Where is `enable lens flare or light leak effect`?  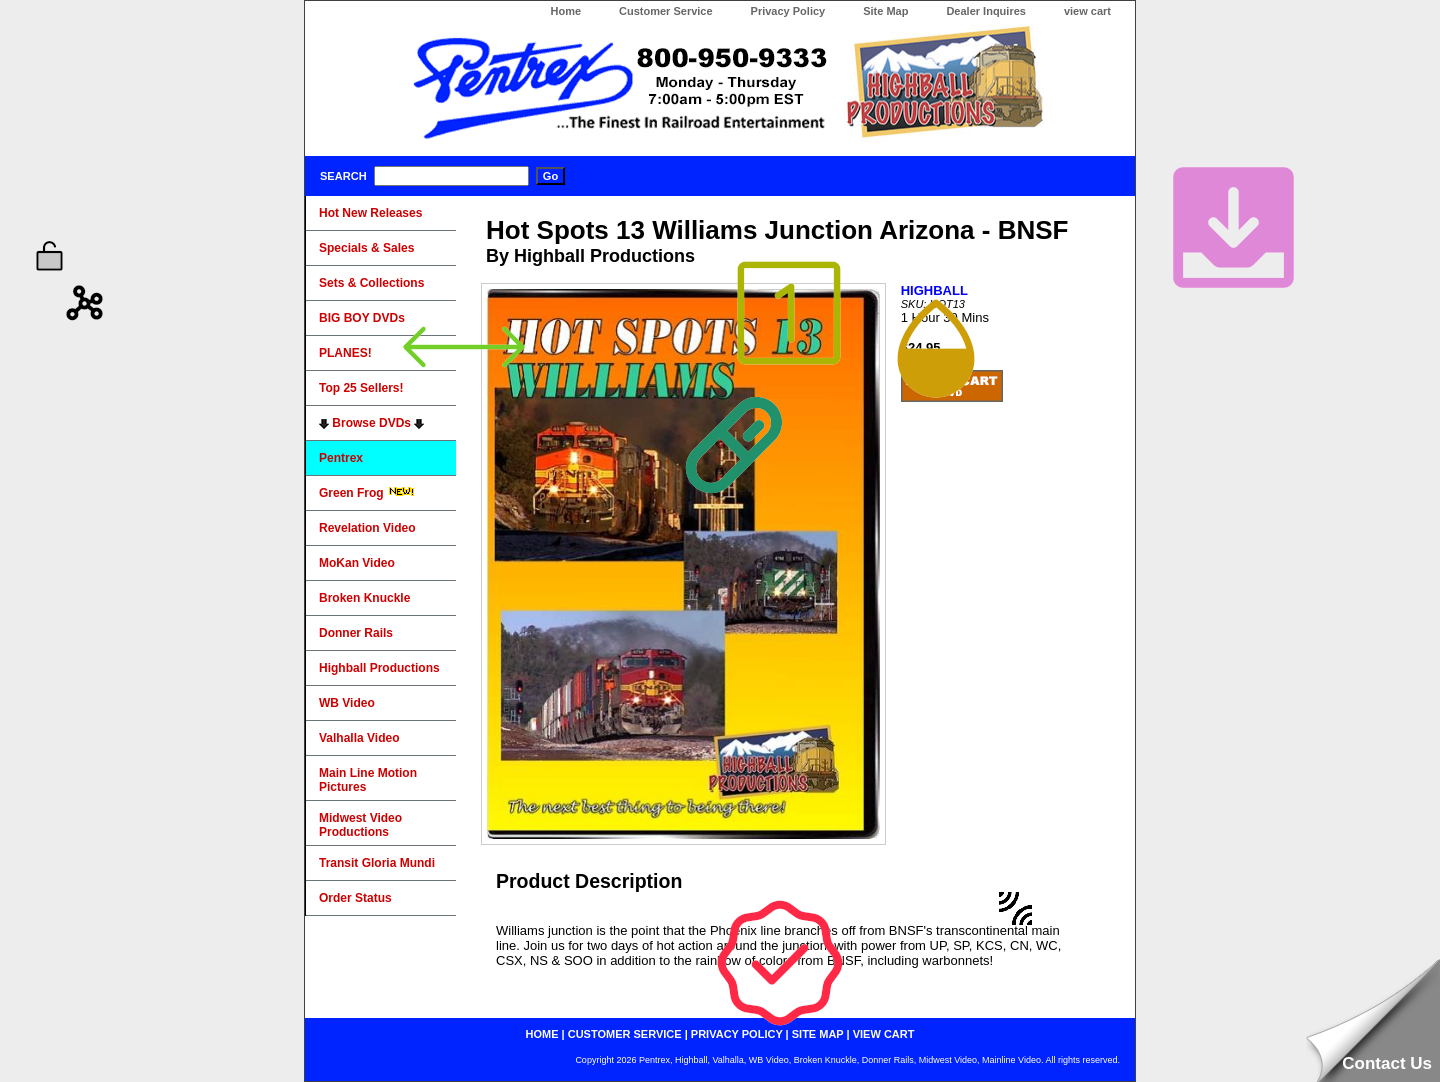 enable lens flare or light leak effect is located at coordinates (1015, 908).